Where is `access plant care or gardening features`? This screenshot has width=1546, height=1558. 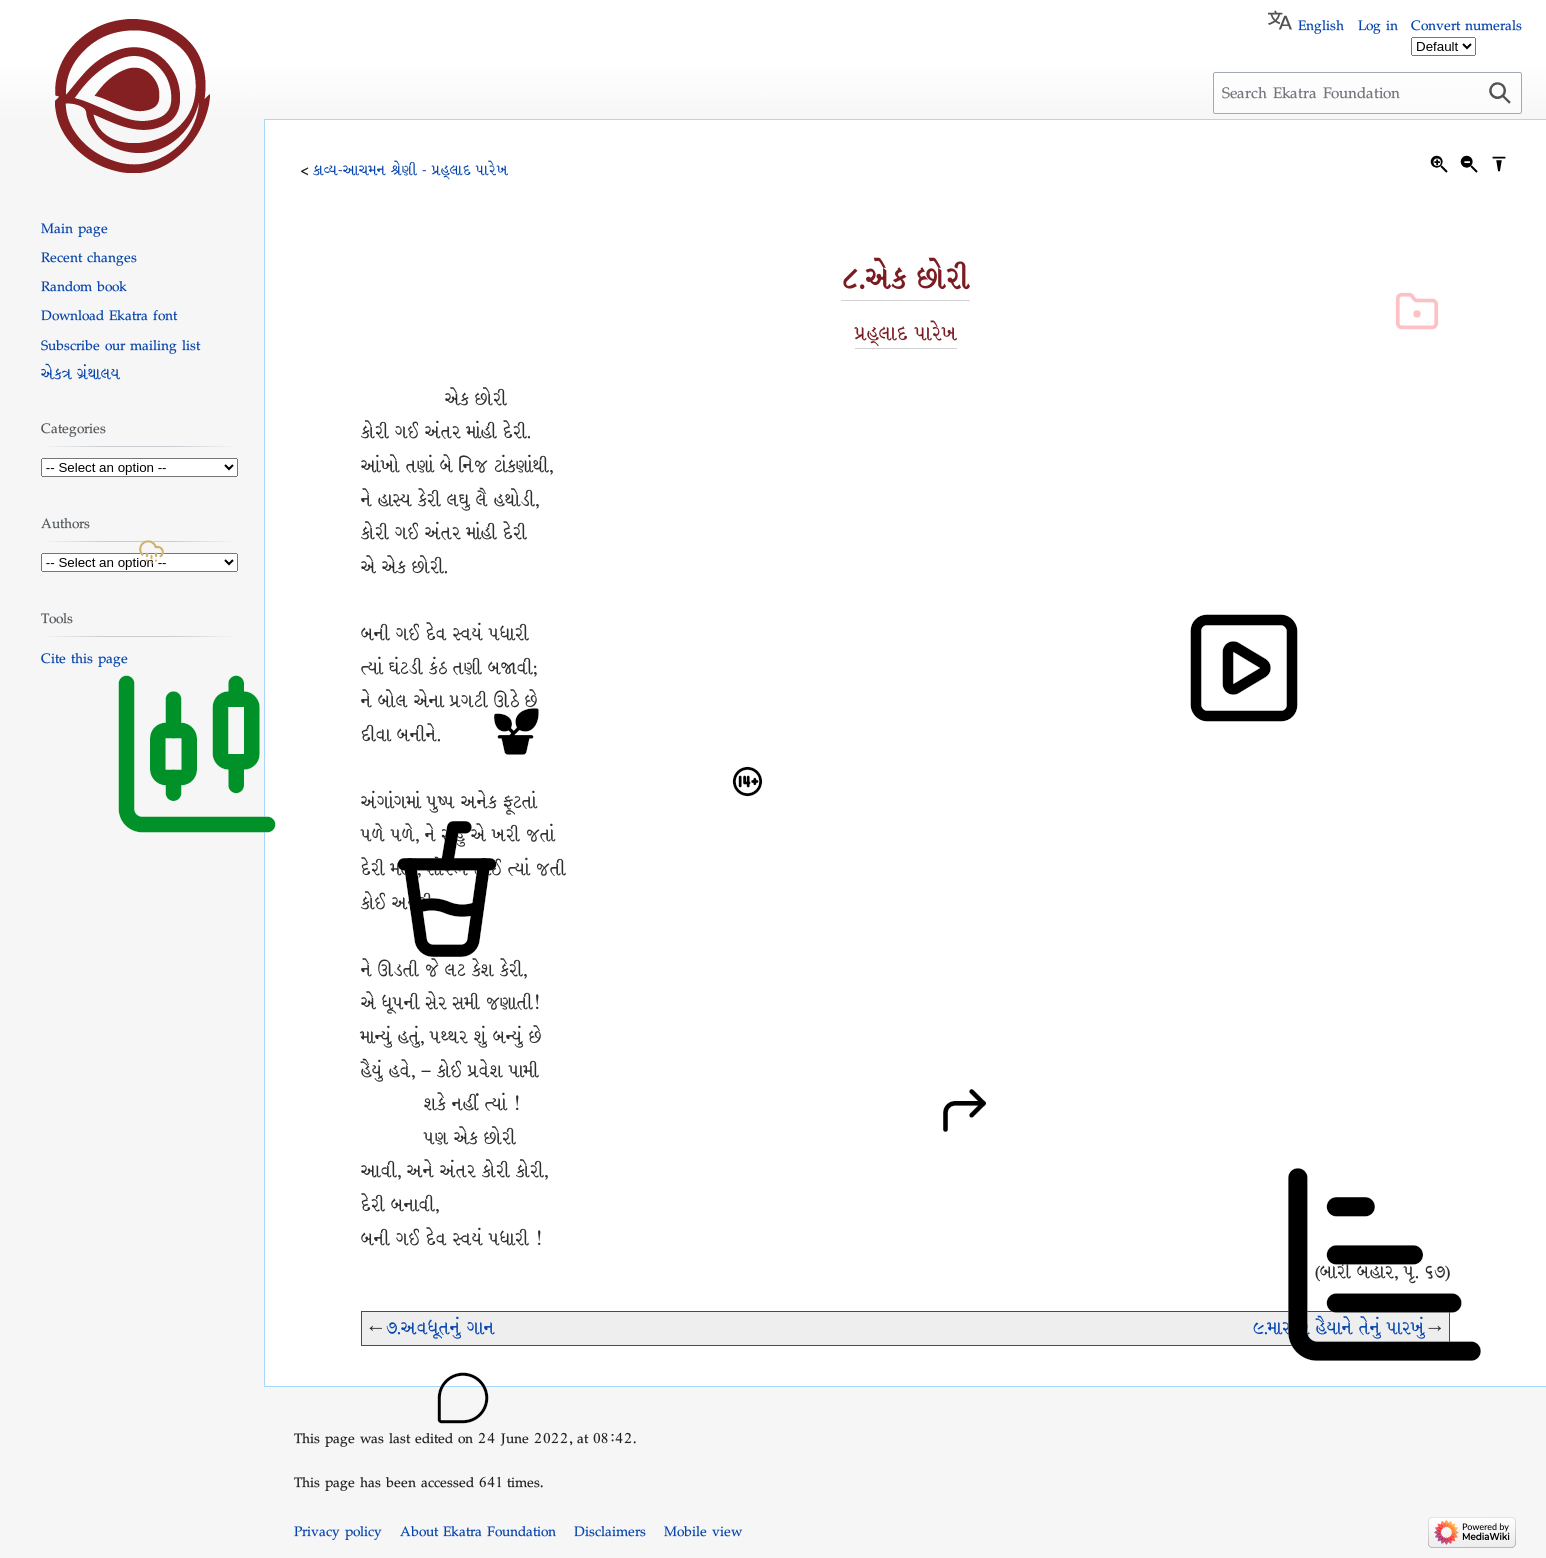 access plant care or gardening features is located at coordinates (515, 731).